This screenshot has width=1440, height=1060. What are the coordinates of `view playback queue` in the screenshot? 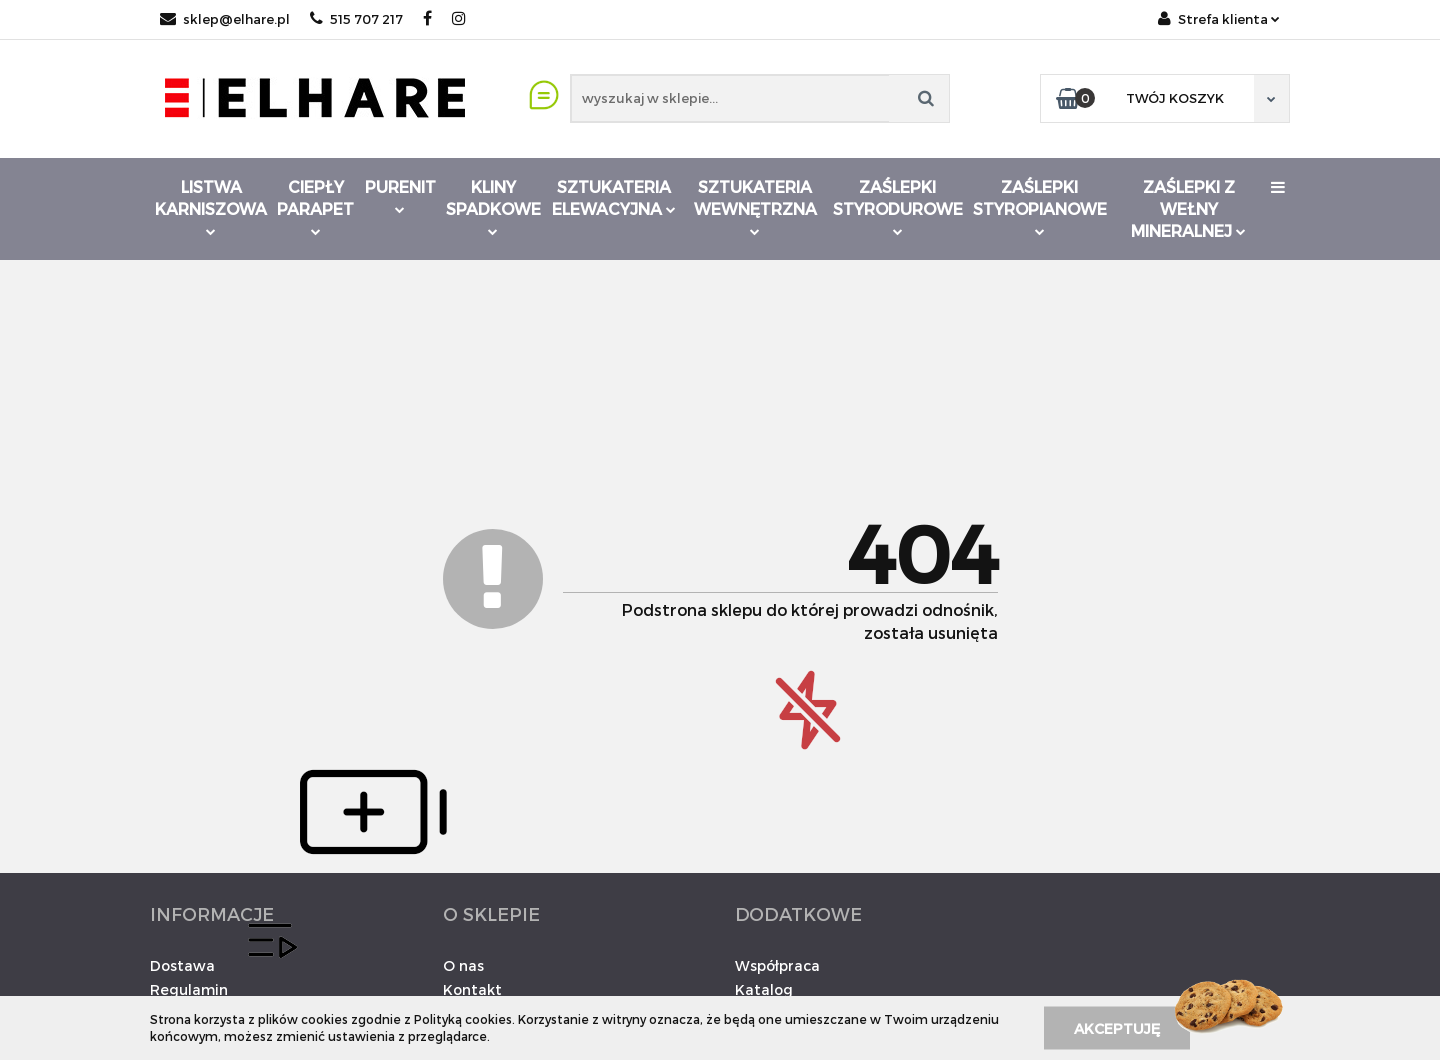 It's located at (270, 940).